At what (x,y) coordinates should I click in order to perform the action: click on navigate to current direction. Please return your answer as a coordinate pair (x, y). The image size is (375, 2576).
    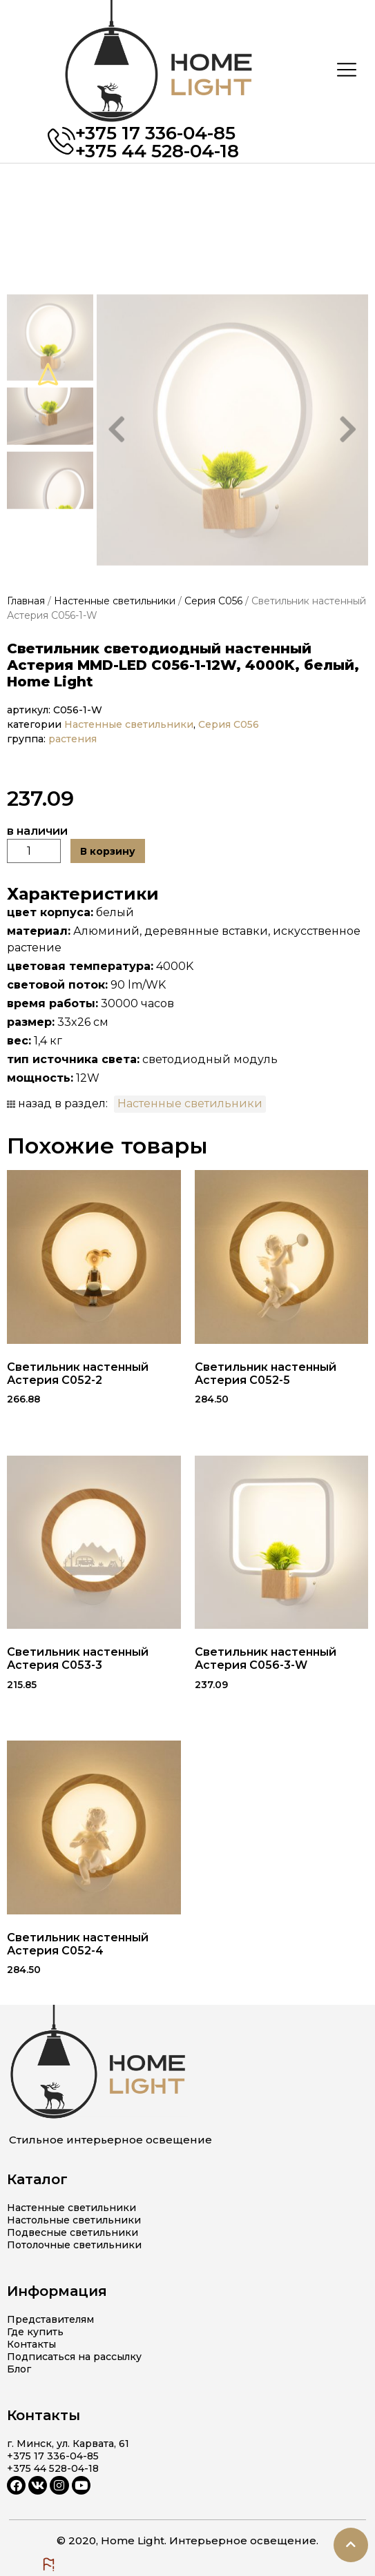
    Looking at the image, I should click on (48, 374).